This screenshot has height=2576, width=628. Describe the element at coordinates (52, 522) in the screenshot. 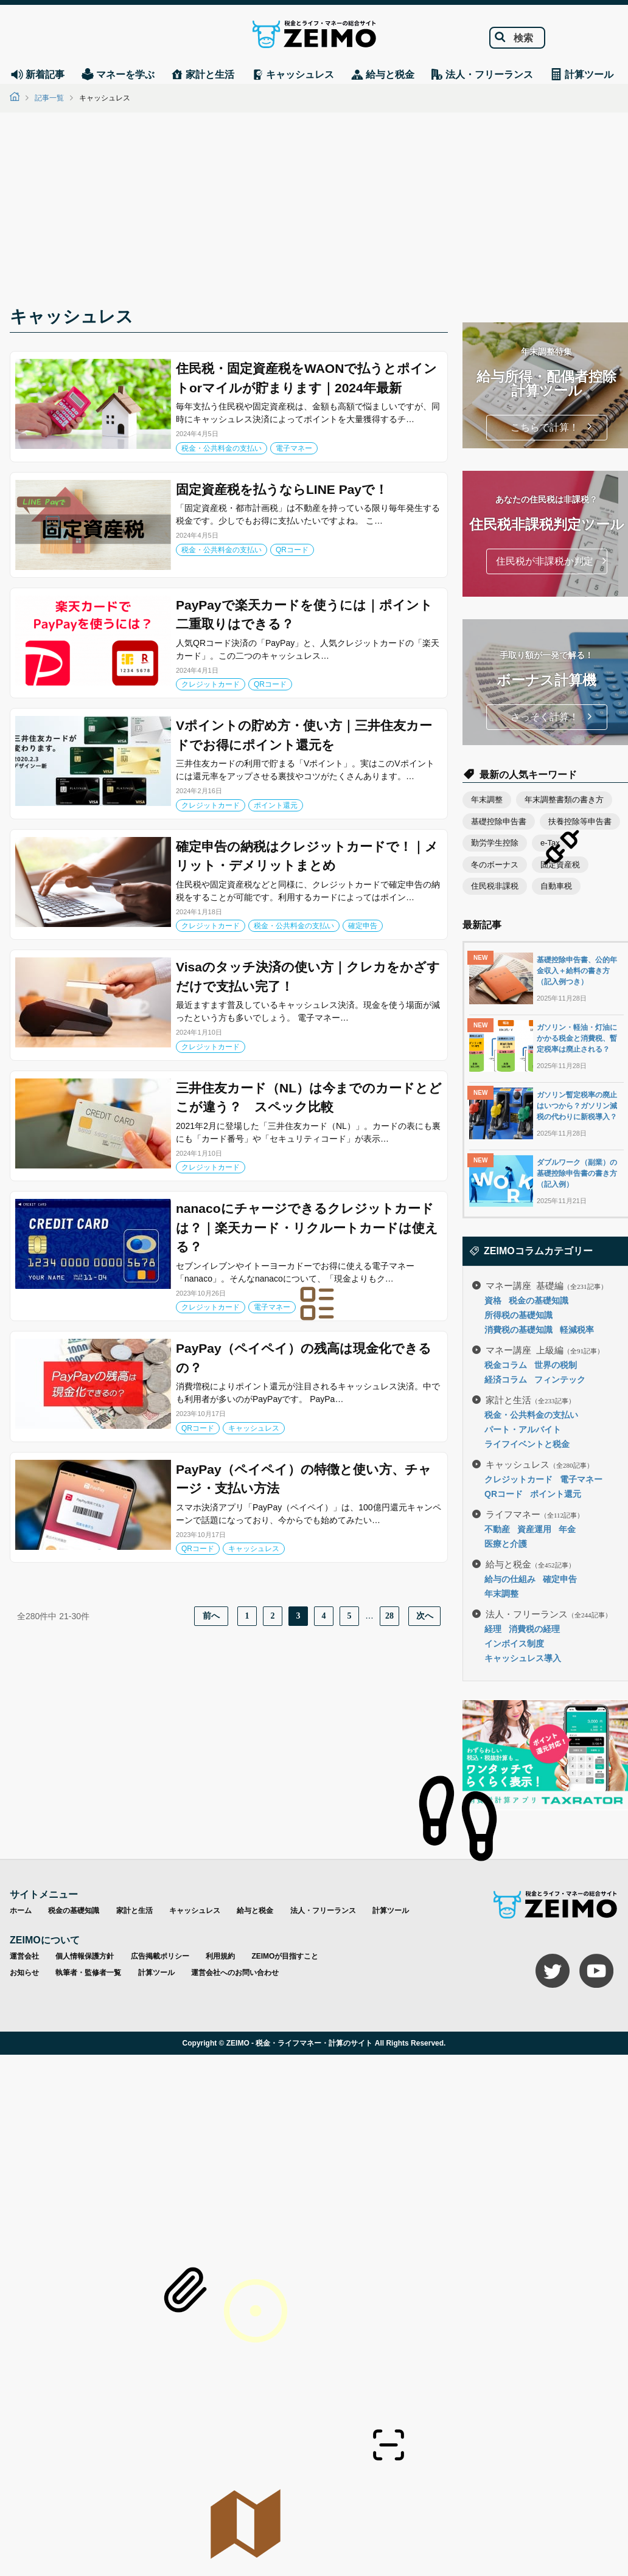

I see `view more messages or conversation options` at that location.